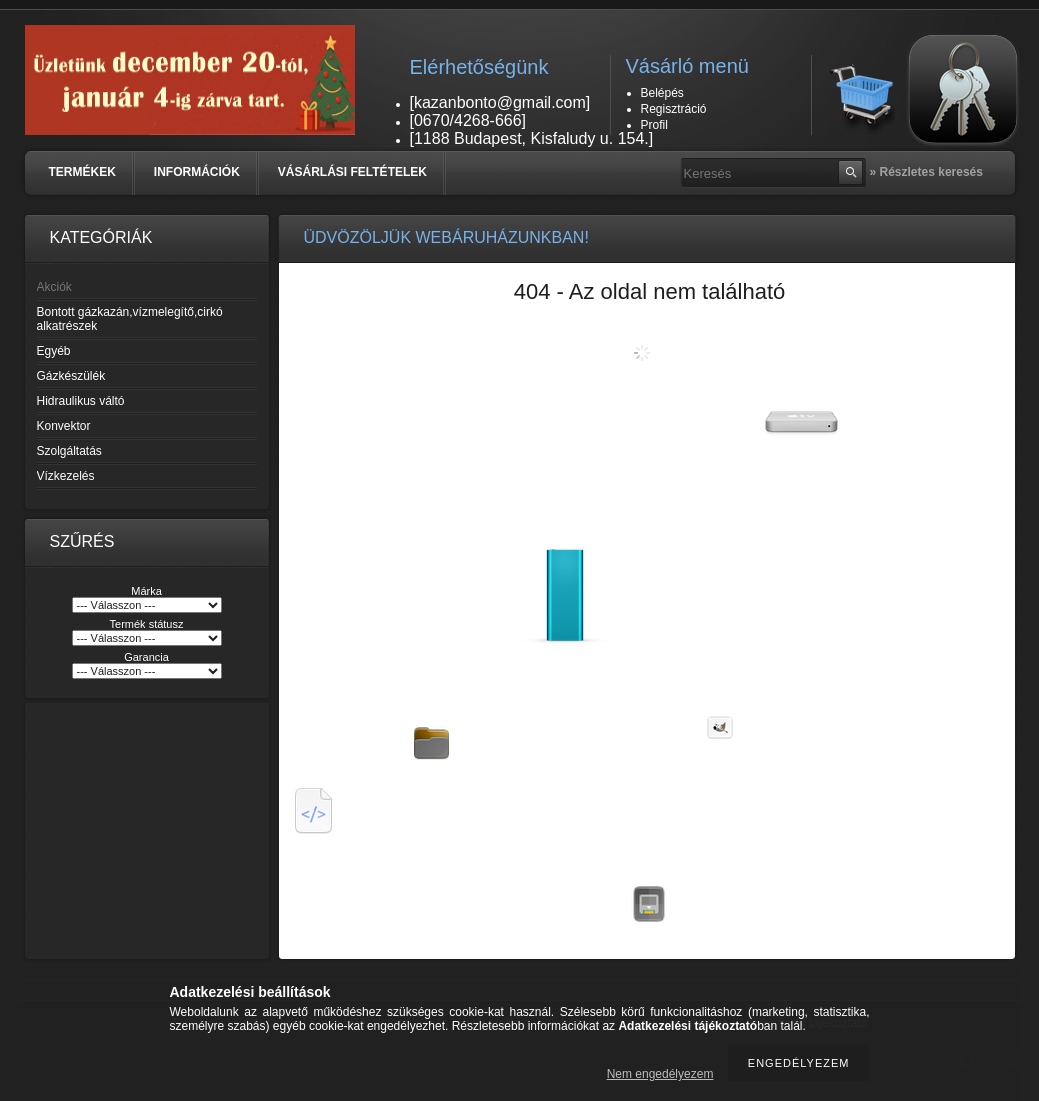 The width and height of the screenshot is (1039, 1101). I want to click on apple tv device or app, so click(801, 410).